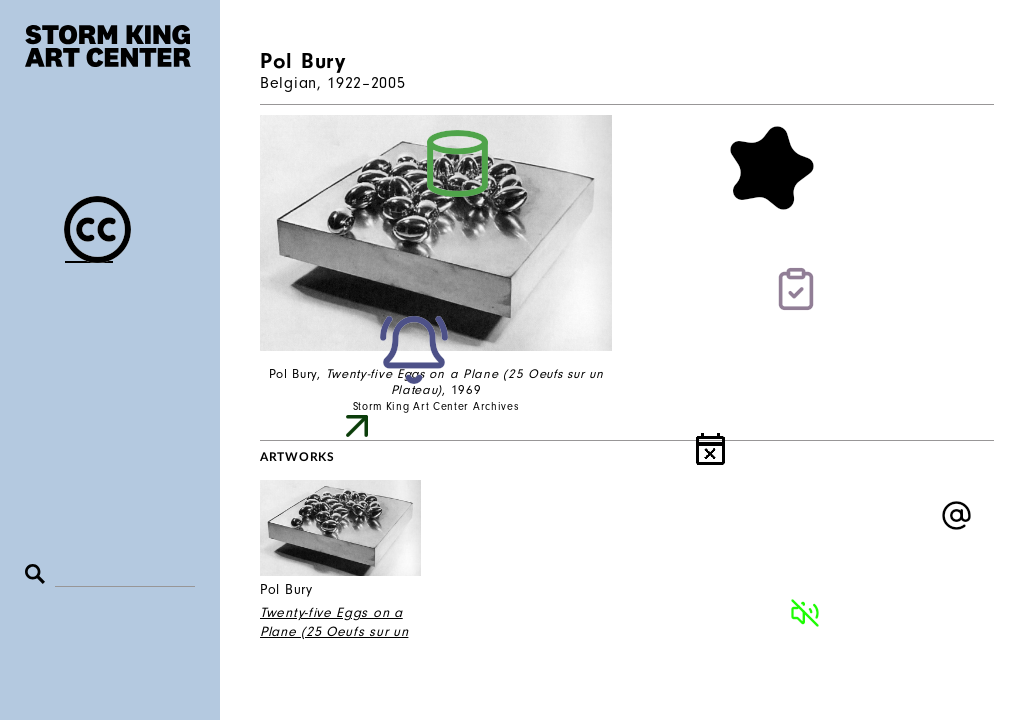 Image resolution: width=1024 pixels, height=720 pixels. What do you see at coordinates (956, 515) in the screenshot?
I see `mention a user in a post or comment` at bounding box center [956, 515].